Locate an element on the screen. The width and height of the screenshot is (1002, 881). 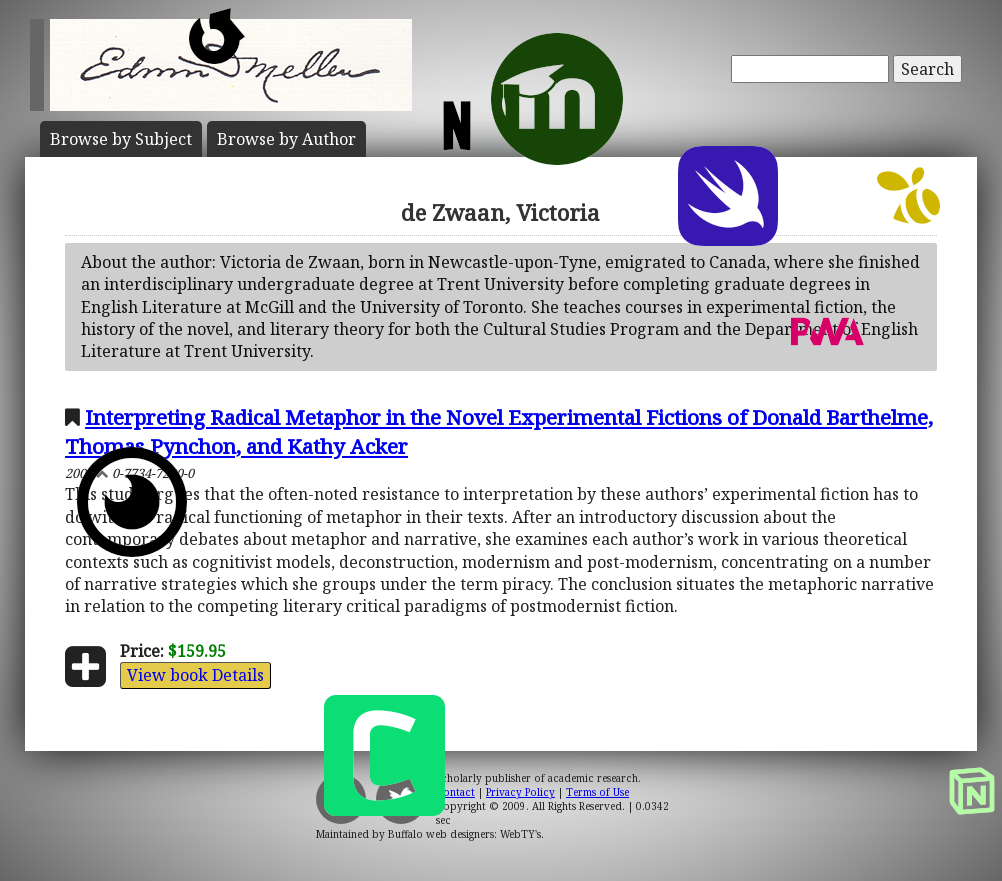
open Moodle learning management system is located at coordinates (557, 99).